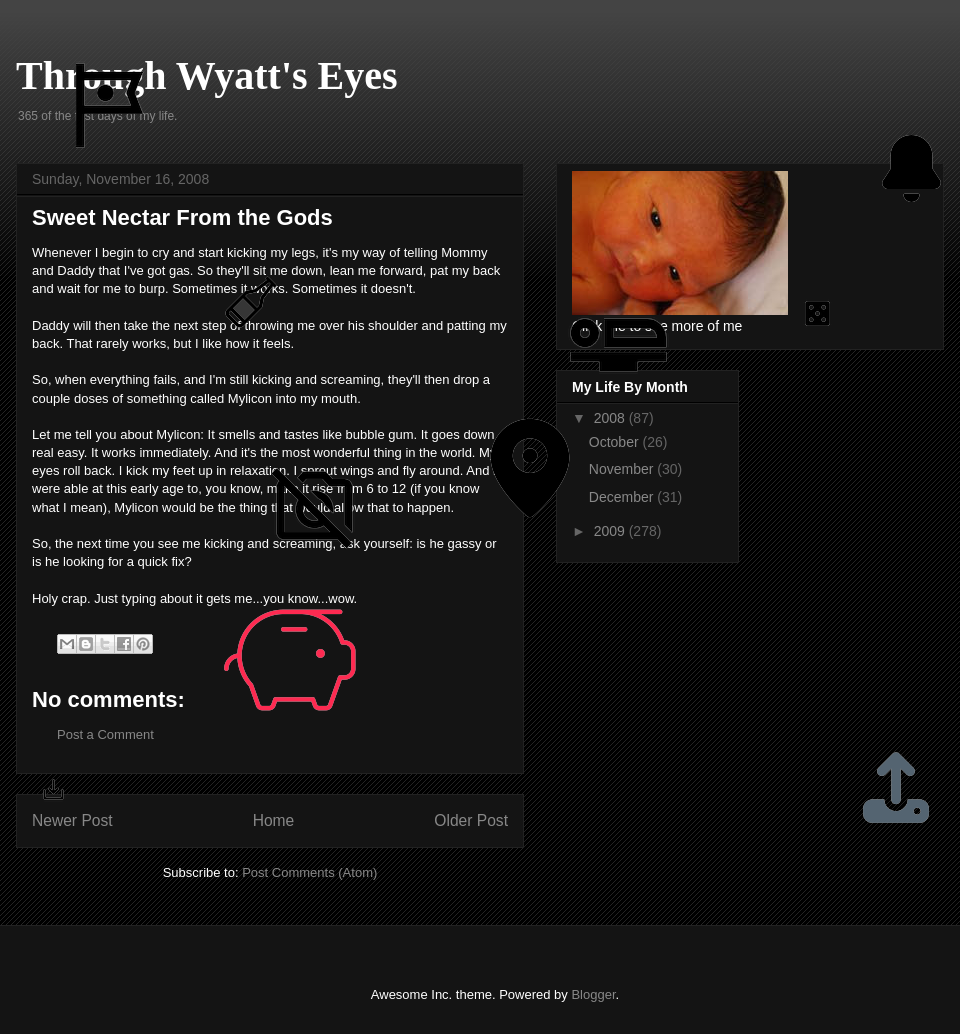 Image resolution: width=960 pixels, height=1034 pixels. What do you see at coordinates (292, 660) in the screenshot?
I see `access savings or budget features` at bounding box center [292, 660].